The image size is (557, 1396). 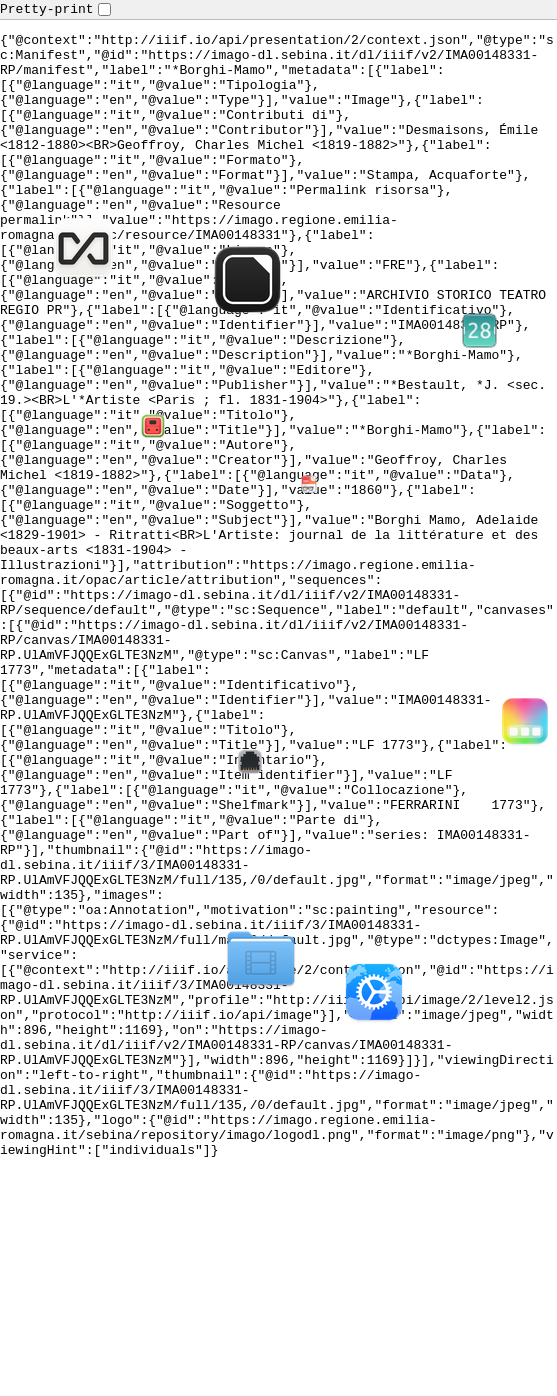 What do you see at coordinates (83, 247) in the screenshot?
I see `open AnythingLLM app` at bounding box center [83, 247].